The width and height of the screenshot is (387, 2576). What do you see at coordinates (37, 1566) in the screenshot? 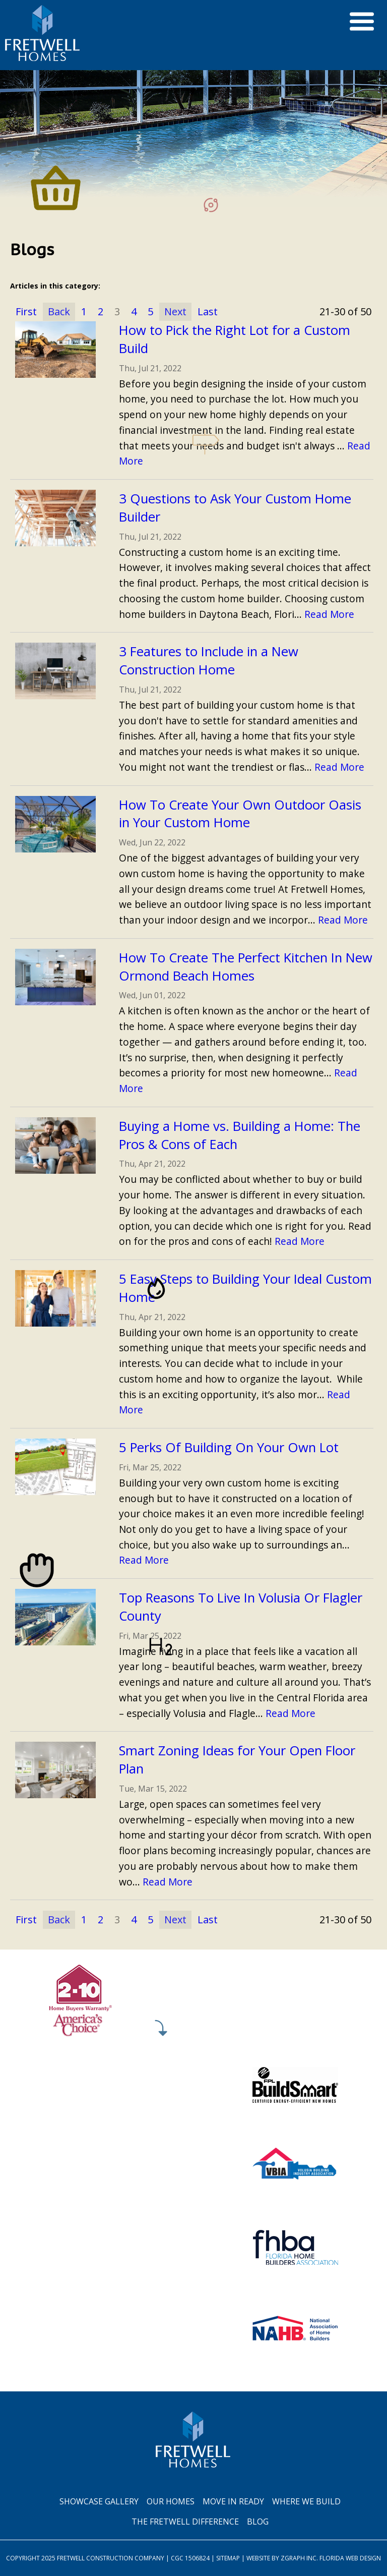
I see `drag to reposition an element` at bounding box center [37, 1566].